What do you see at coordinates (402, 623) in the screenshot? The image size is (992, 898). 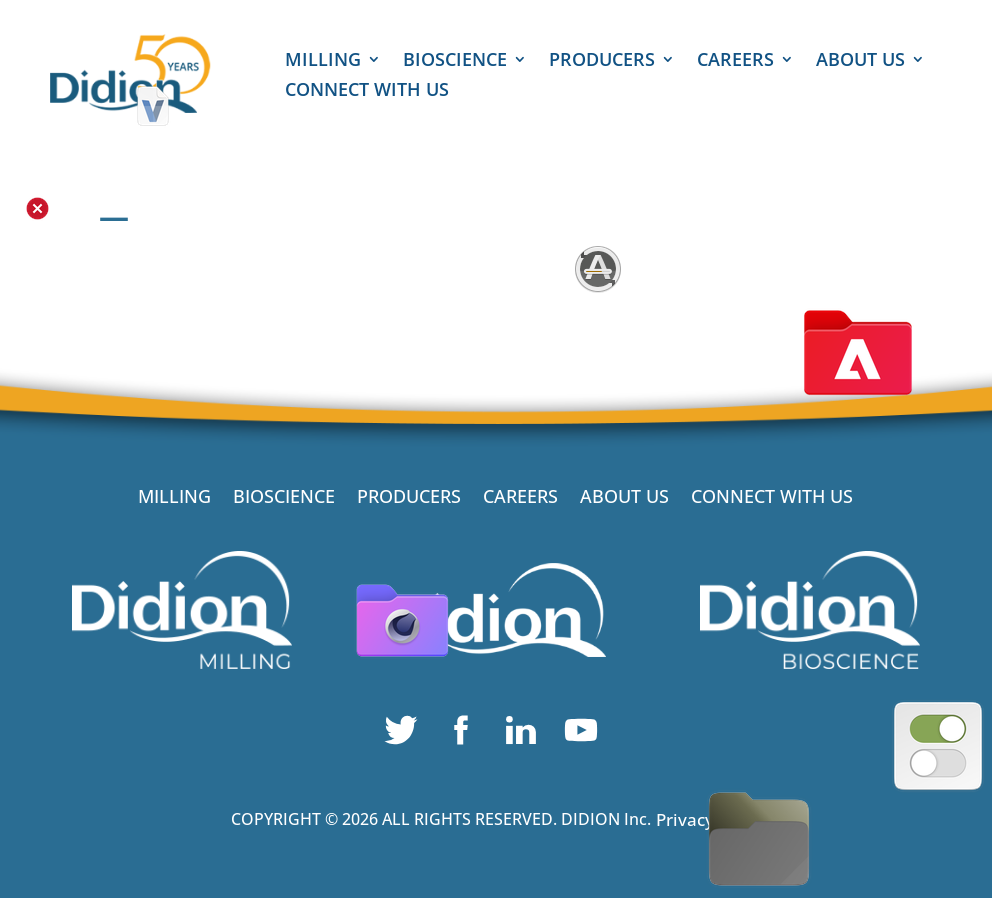 I see `open Cinema 4D project files folder` at bounding box center [402, 623].